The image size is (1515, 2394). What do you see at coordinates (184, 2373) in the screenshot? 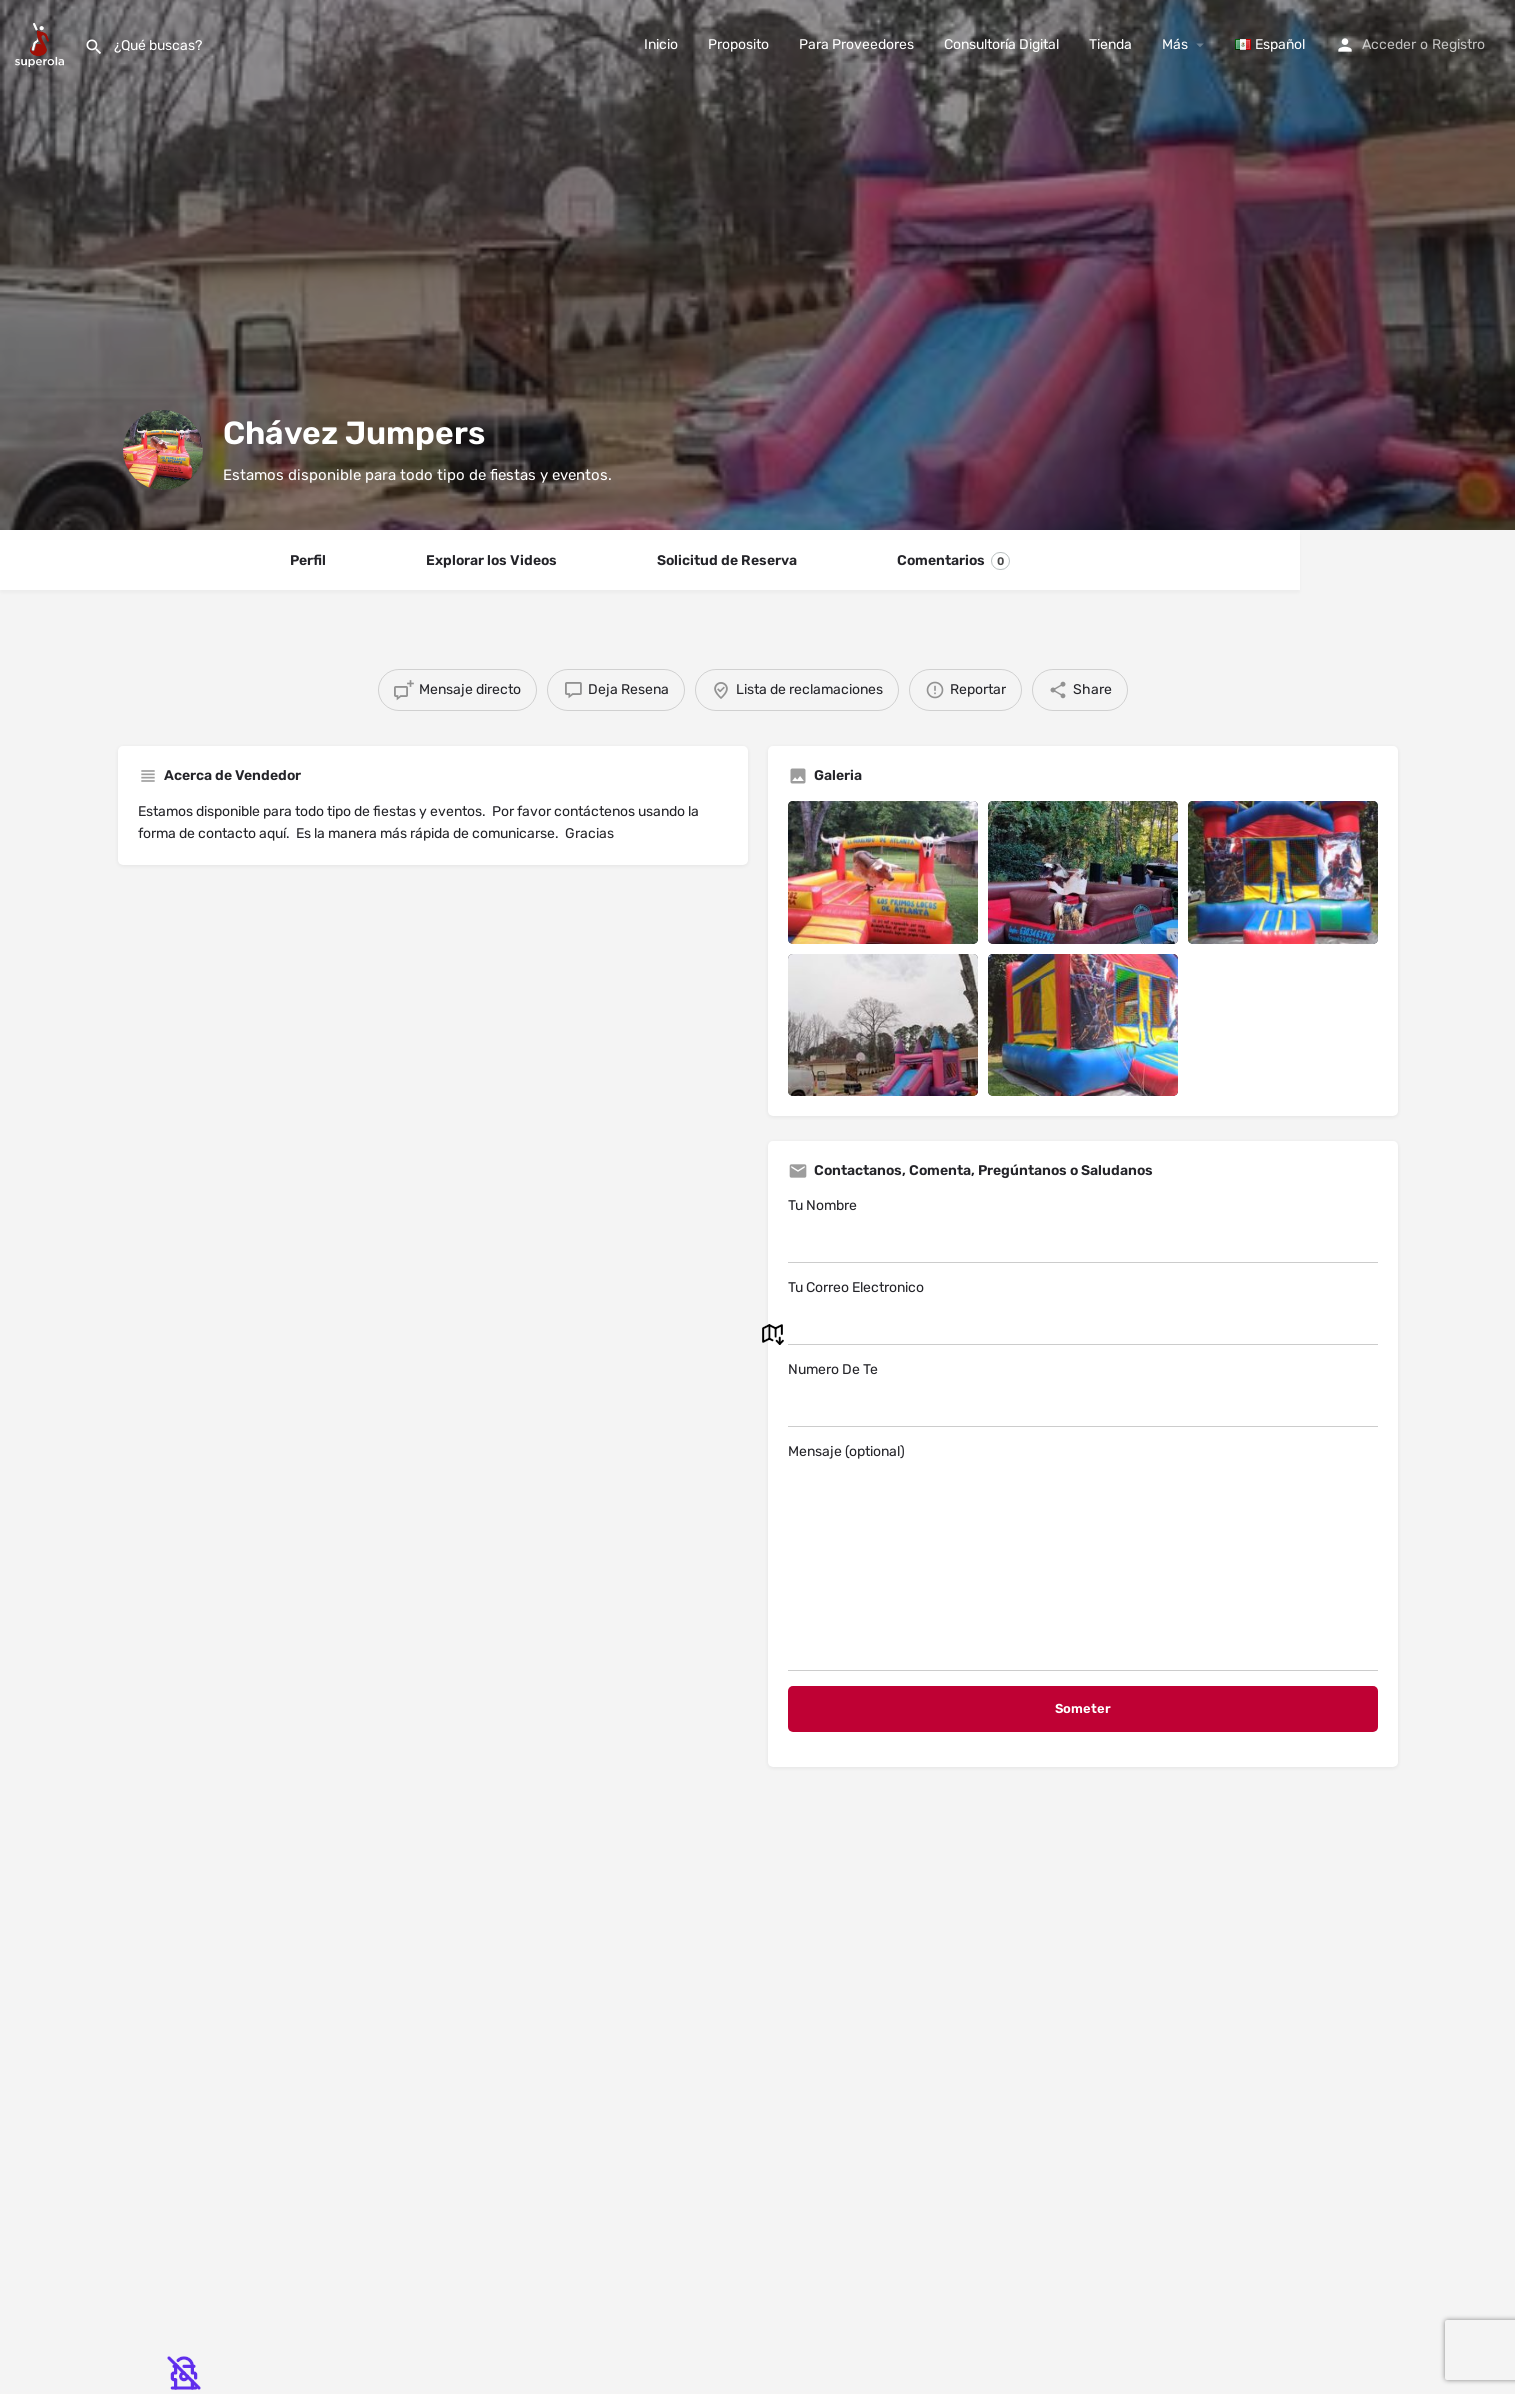
I see `fire hydrant unavailable or out of service` at bounding box center [184, 2373].